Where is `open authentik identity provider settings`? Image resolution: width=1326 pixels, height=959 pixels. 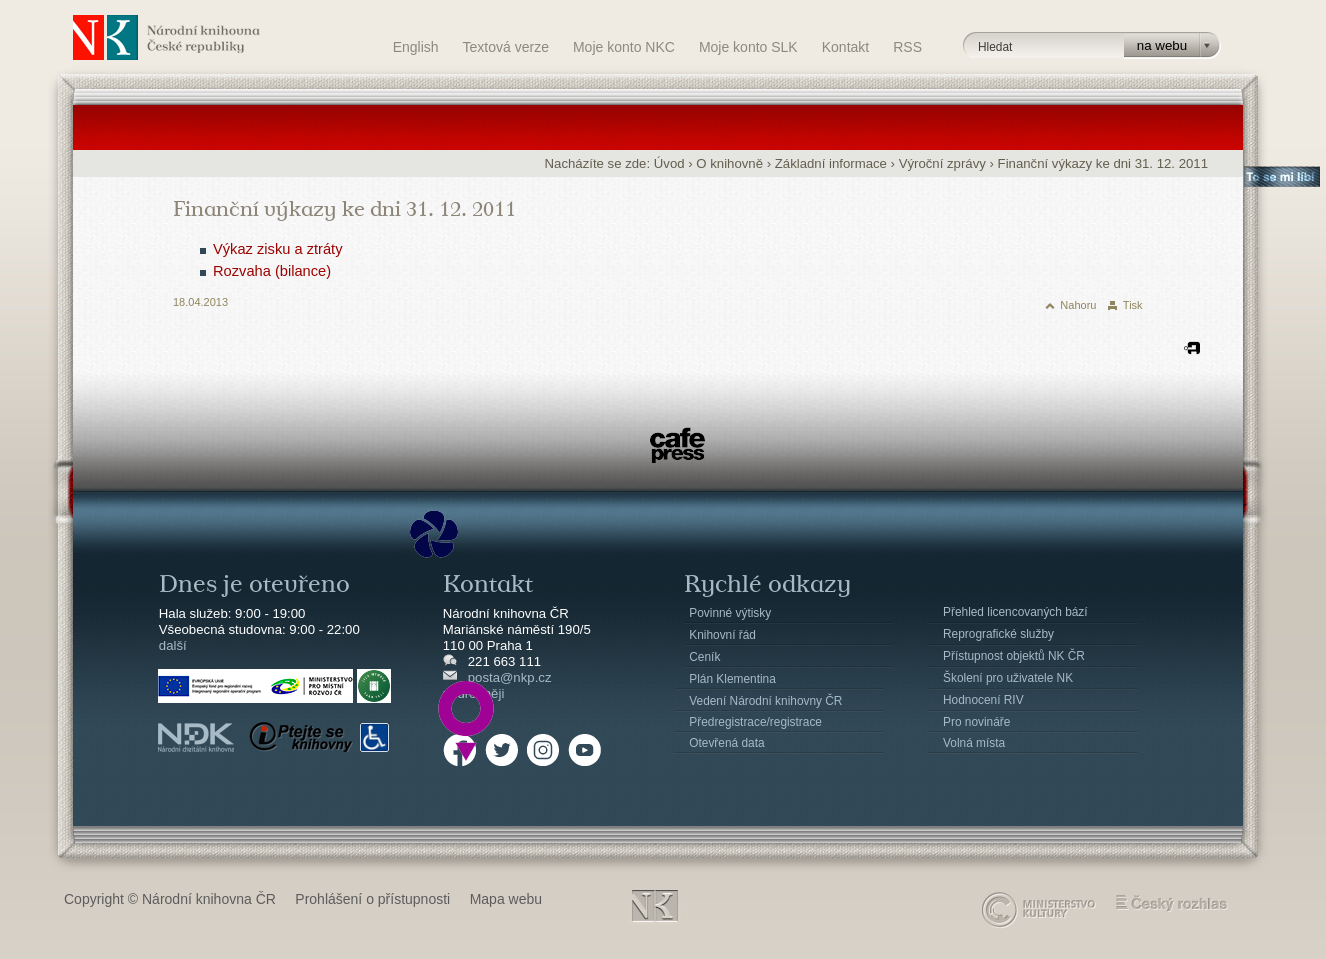
open authentik identity provider settings is located at coordinates (1192, 348).